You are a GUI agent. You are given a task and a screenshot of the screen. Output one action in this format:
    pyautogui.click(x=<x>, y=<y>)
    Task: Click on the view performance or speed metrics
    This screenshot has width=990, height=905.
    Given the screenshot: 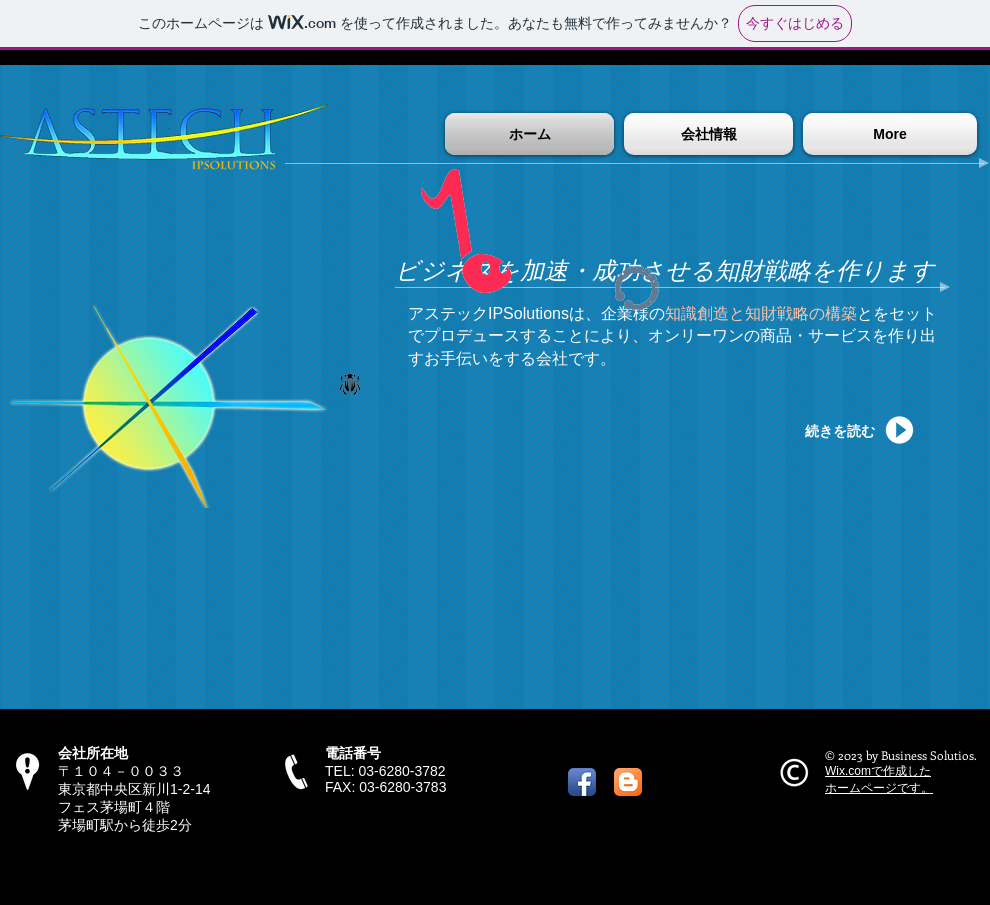 What is the action you would take?
    pyautogui.click(x=637, y=288)
    